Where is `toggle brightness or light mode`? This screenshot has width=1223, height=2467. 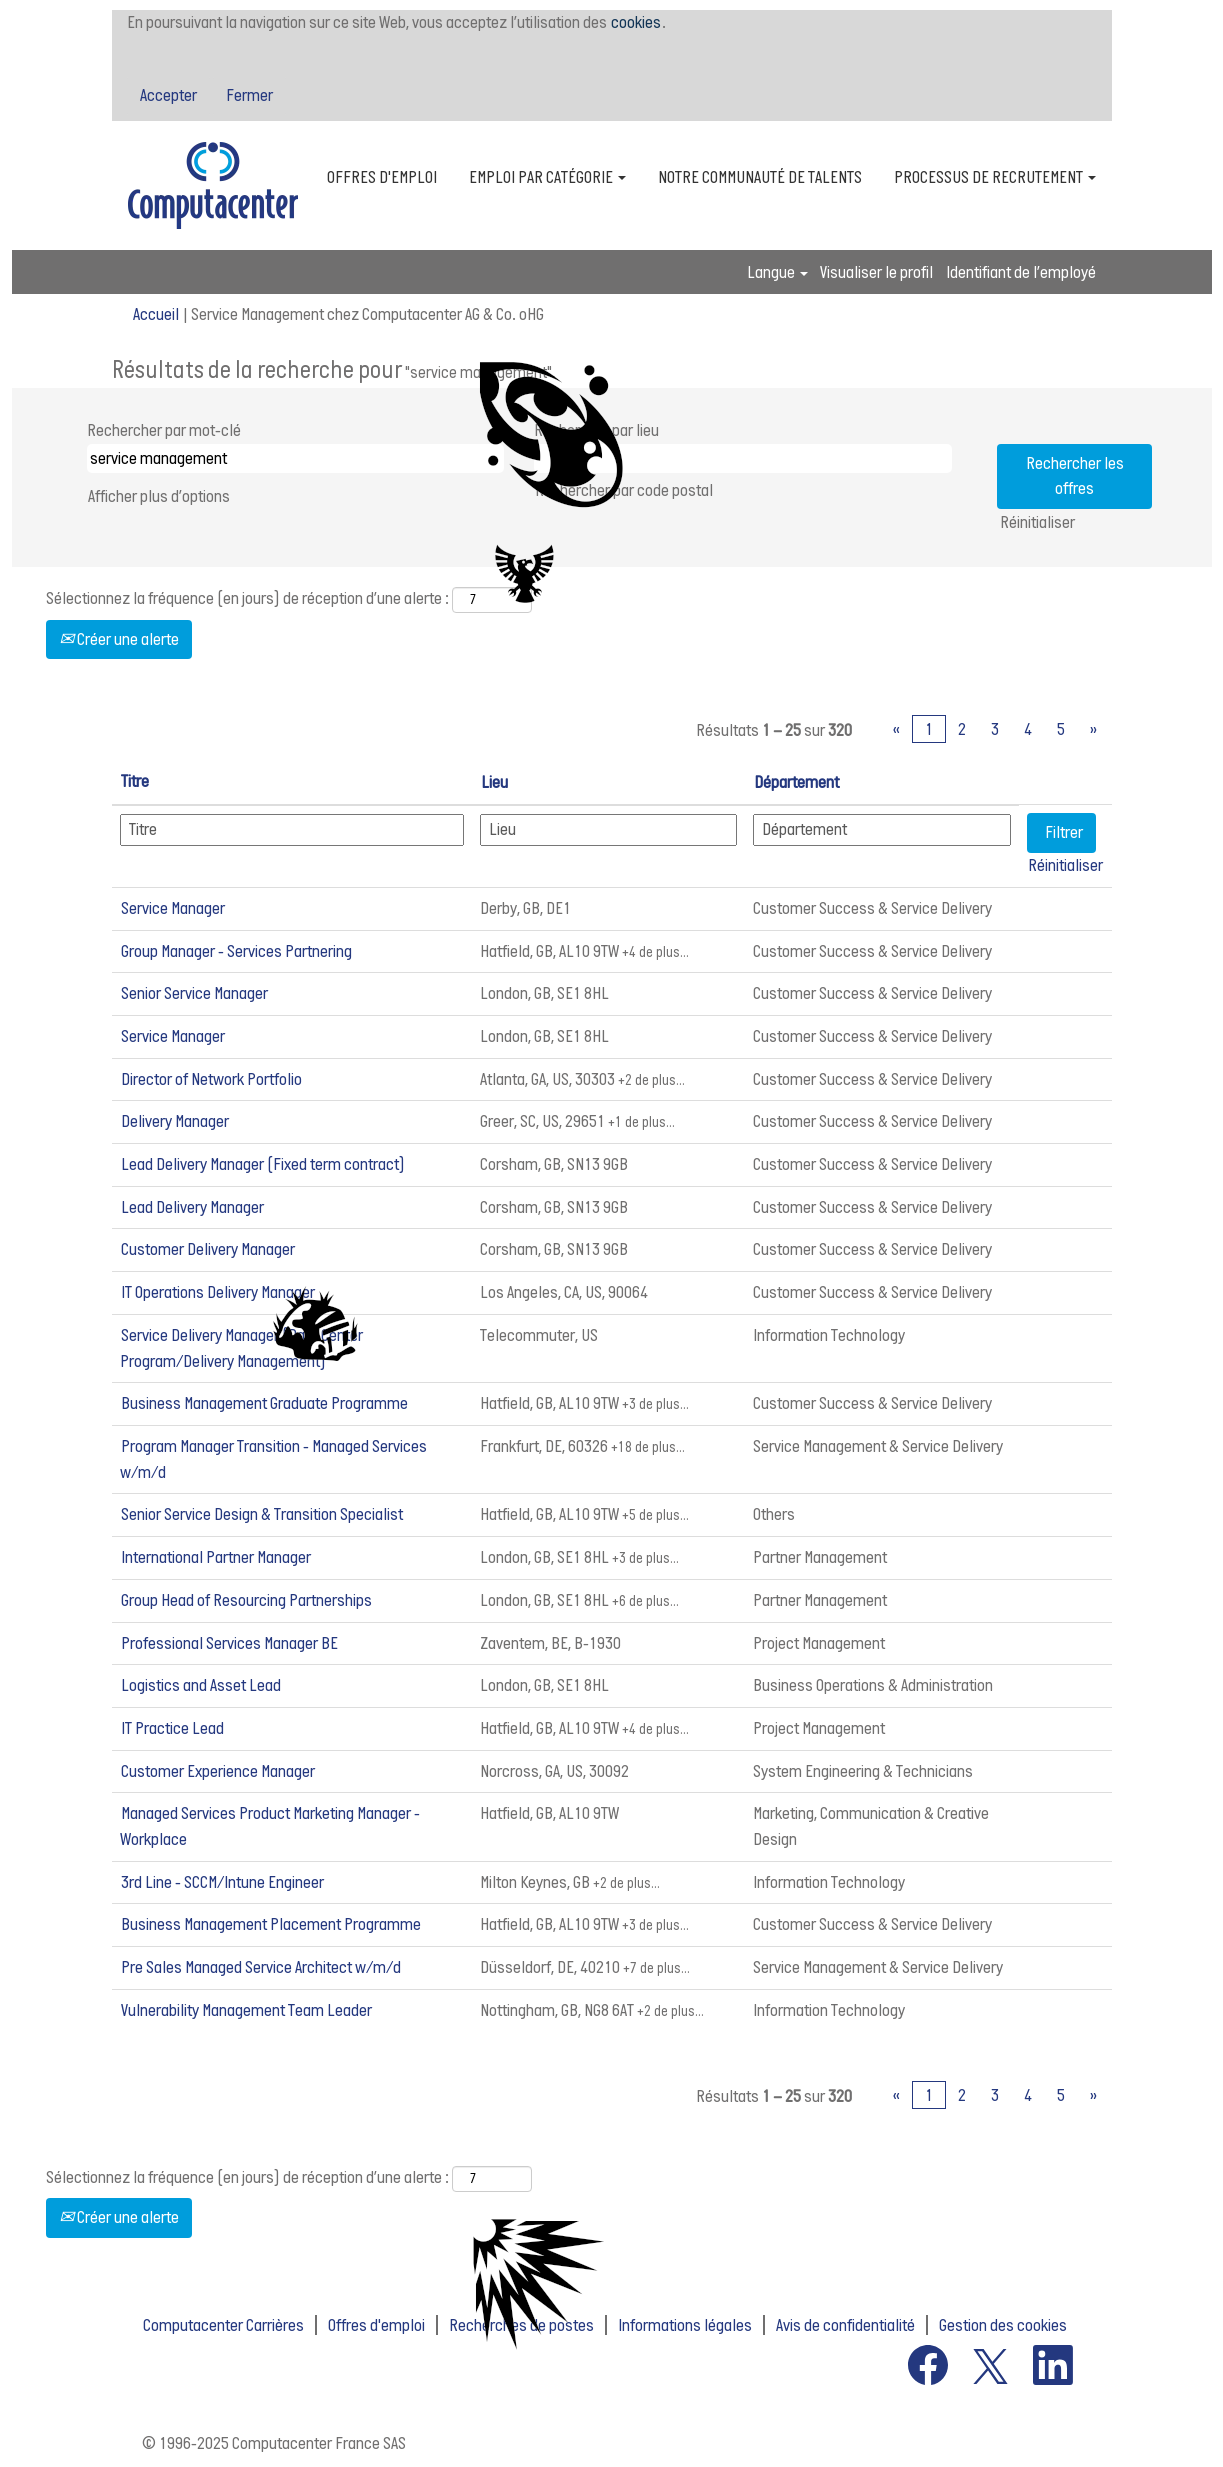 toggle brightness or light mode is located at coordinates (540, 2285).